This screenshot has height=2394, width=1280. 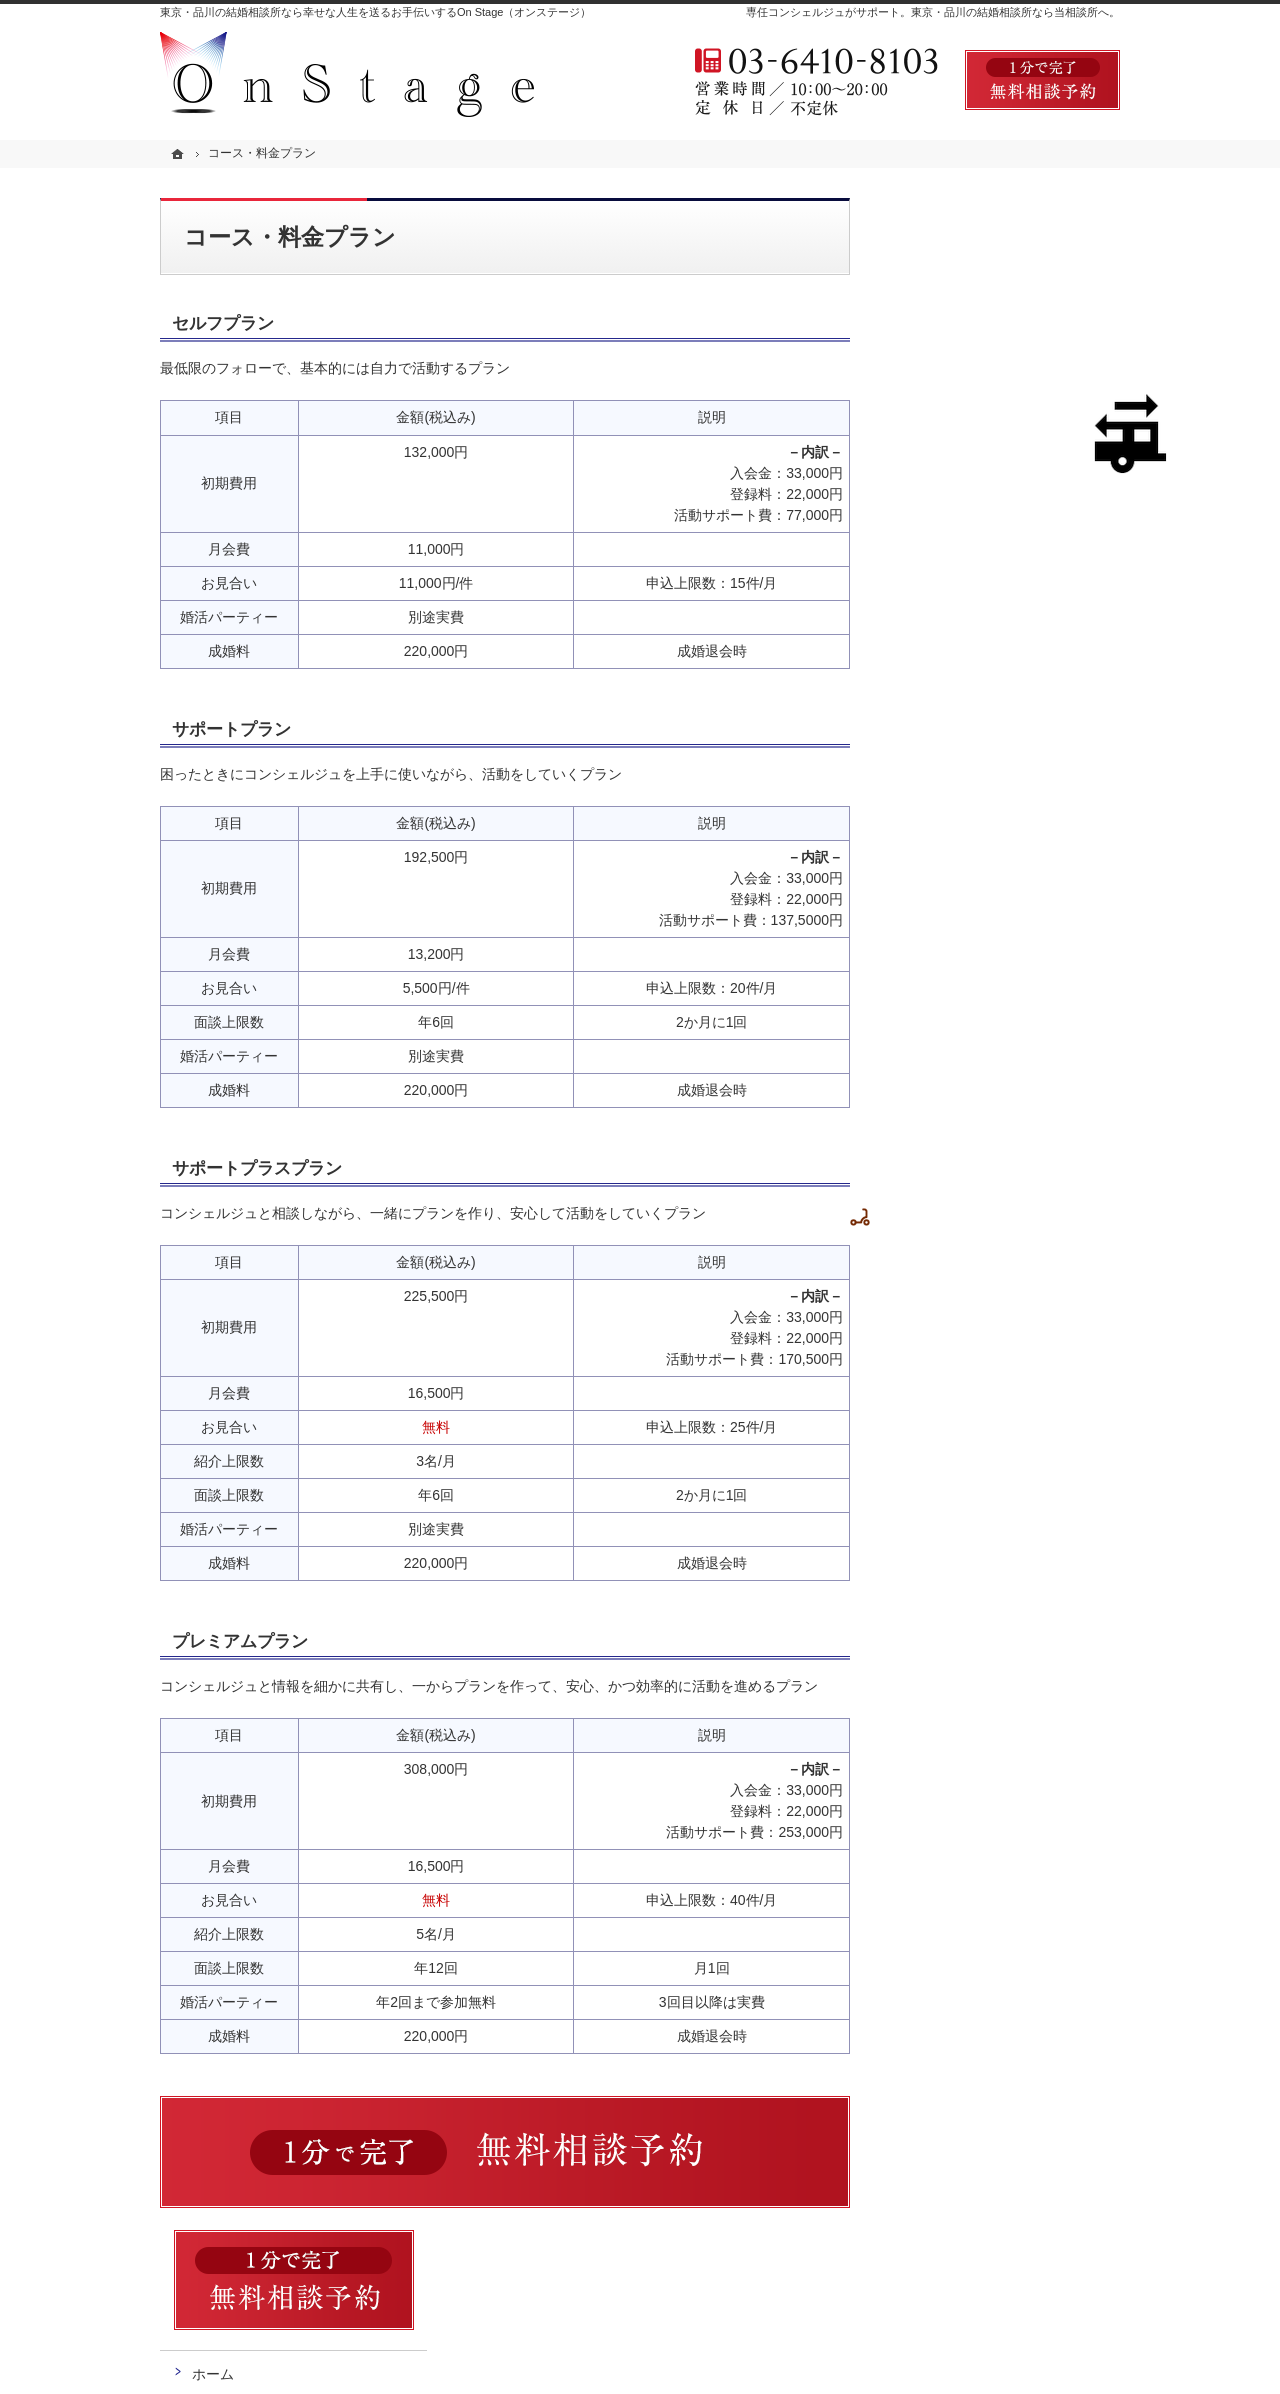 I want to click on indicates RV hookup amenities available, so click(x=1126, y=433).